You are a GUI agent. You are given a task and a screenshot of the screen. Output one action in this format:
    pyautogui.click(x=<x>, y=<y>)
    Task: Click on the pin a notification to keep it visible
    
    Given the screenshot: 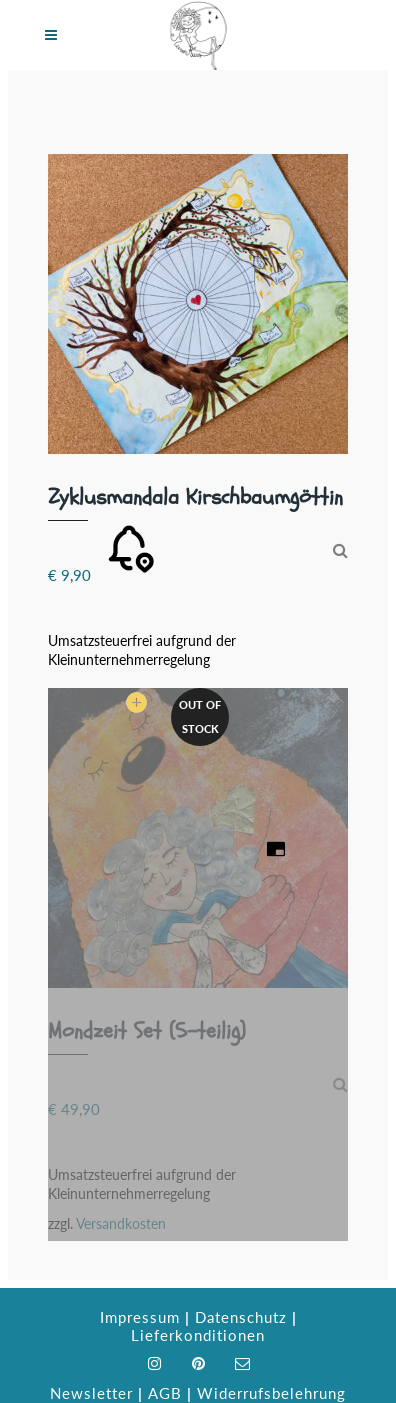 What is the action you would take?
    pyautogui.click(x=129, y=548)
    